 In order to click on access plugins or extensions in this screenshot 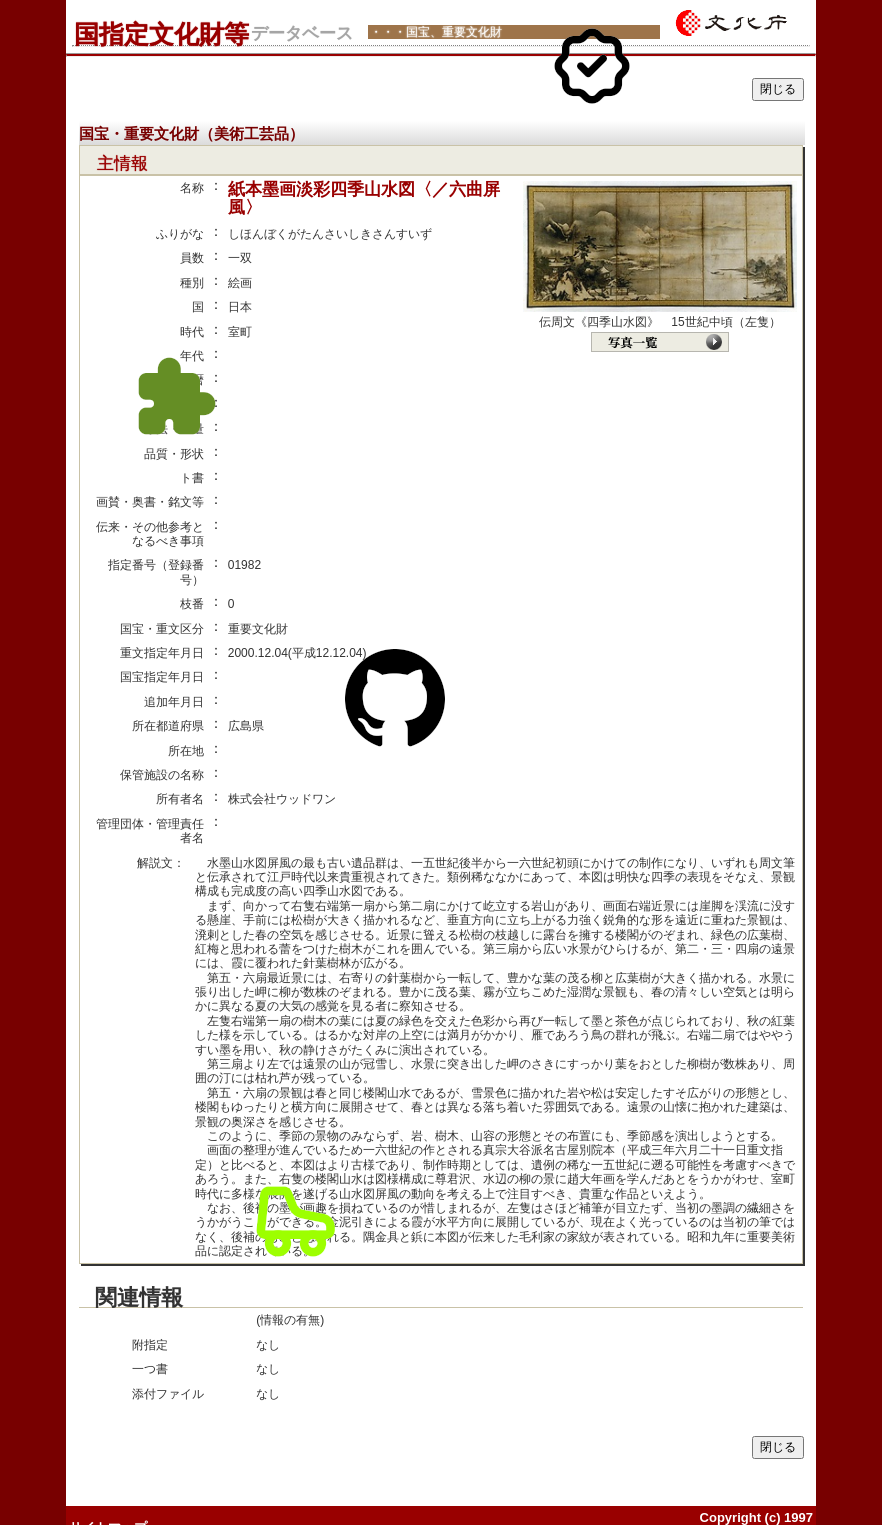, I will do `click(177, 396)`.